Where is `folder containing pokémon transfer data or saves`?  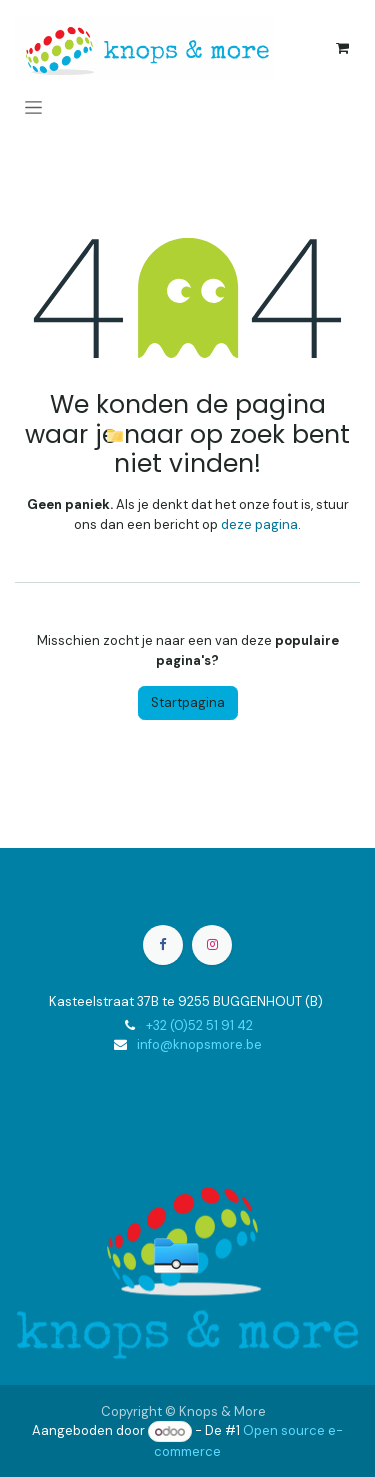
folder containing pokémon transfer data or saves is located at coordinates (176, 1257).